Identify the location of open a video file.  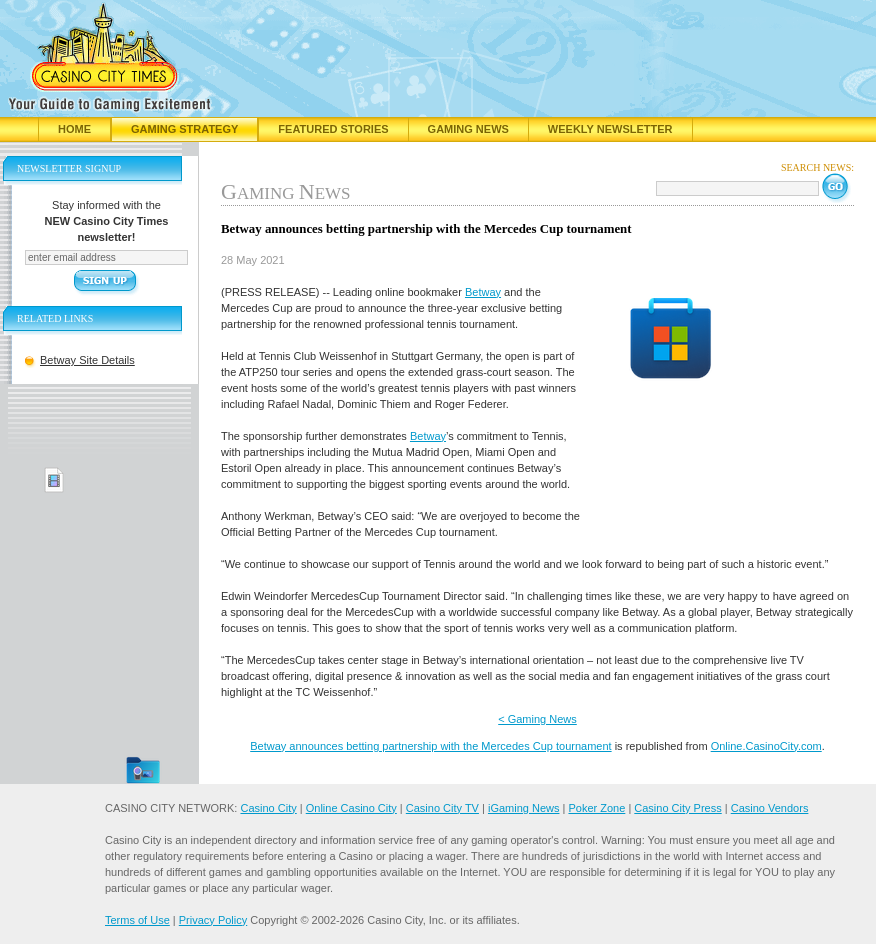
(54, 480).